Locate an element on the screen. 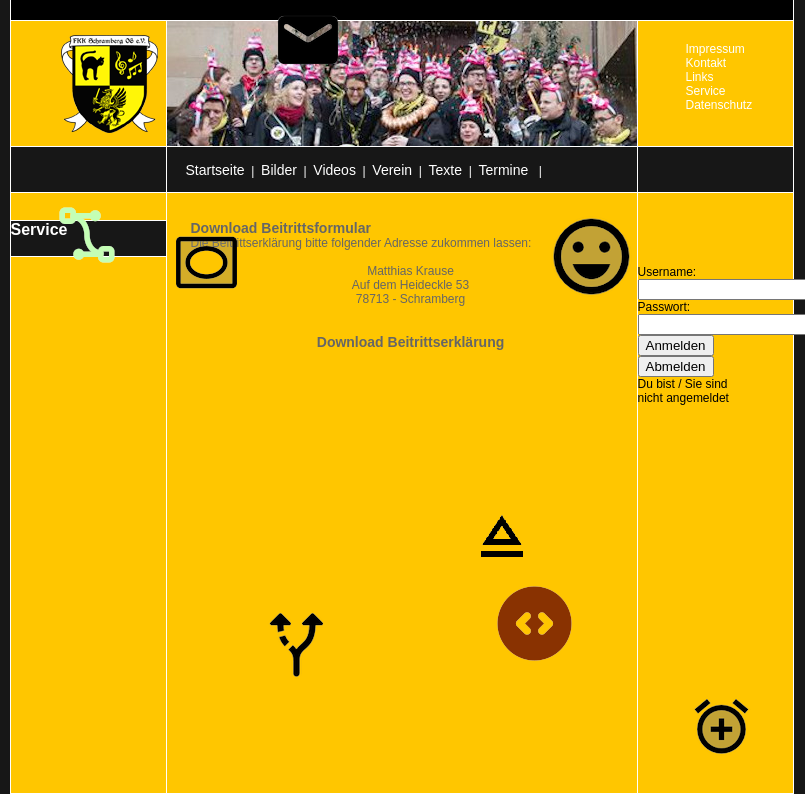 This screenshot has height=794, width=805. access code editor or developer tools is located at coordinates (534, 623).